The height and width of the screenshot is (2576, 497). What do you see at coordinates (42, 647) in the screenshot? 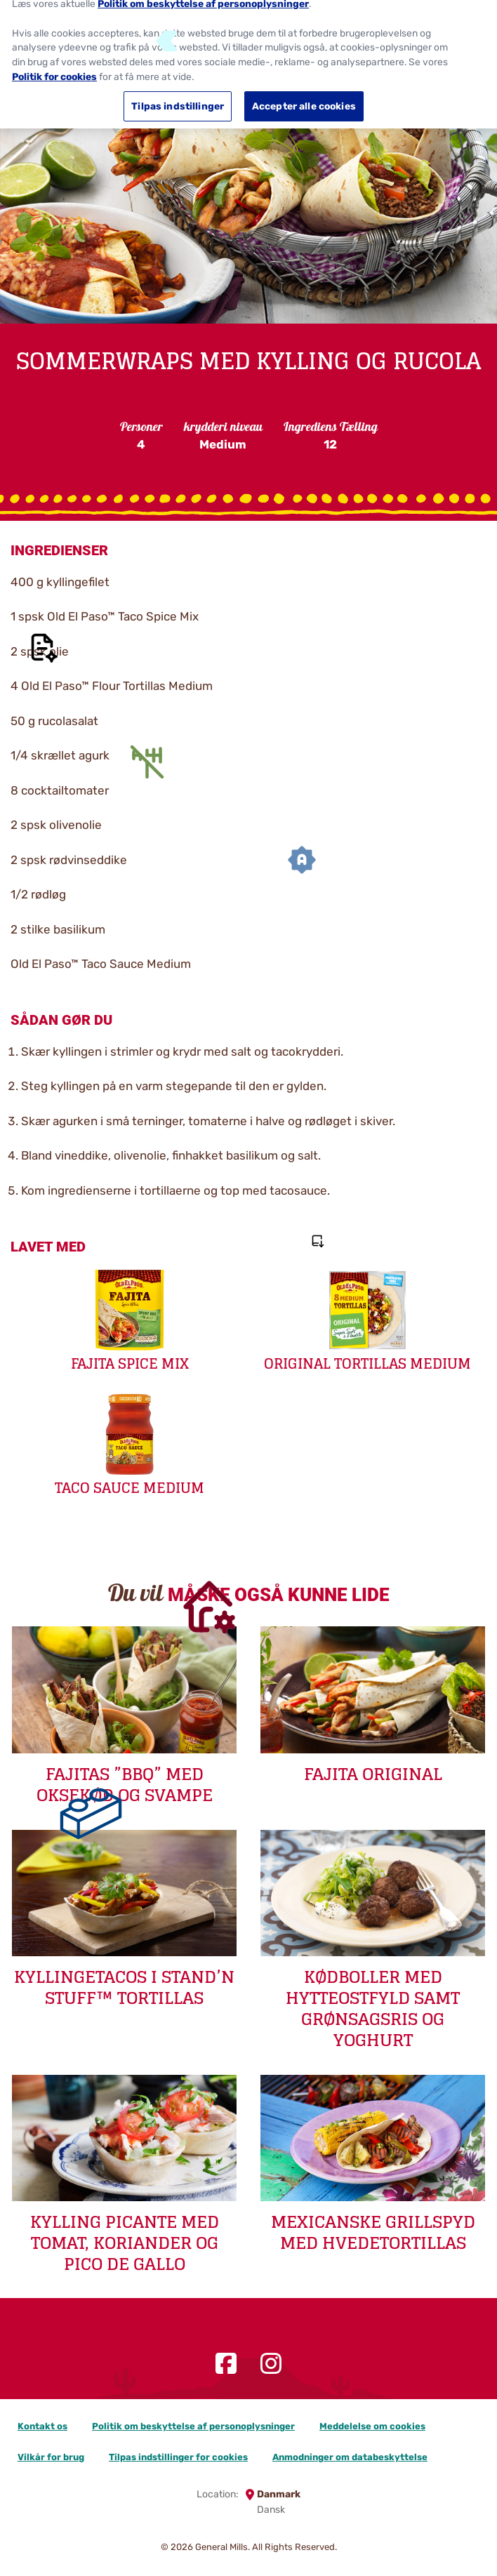
I see `generate AI-powered text or document` at bounding box center [42, 647].